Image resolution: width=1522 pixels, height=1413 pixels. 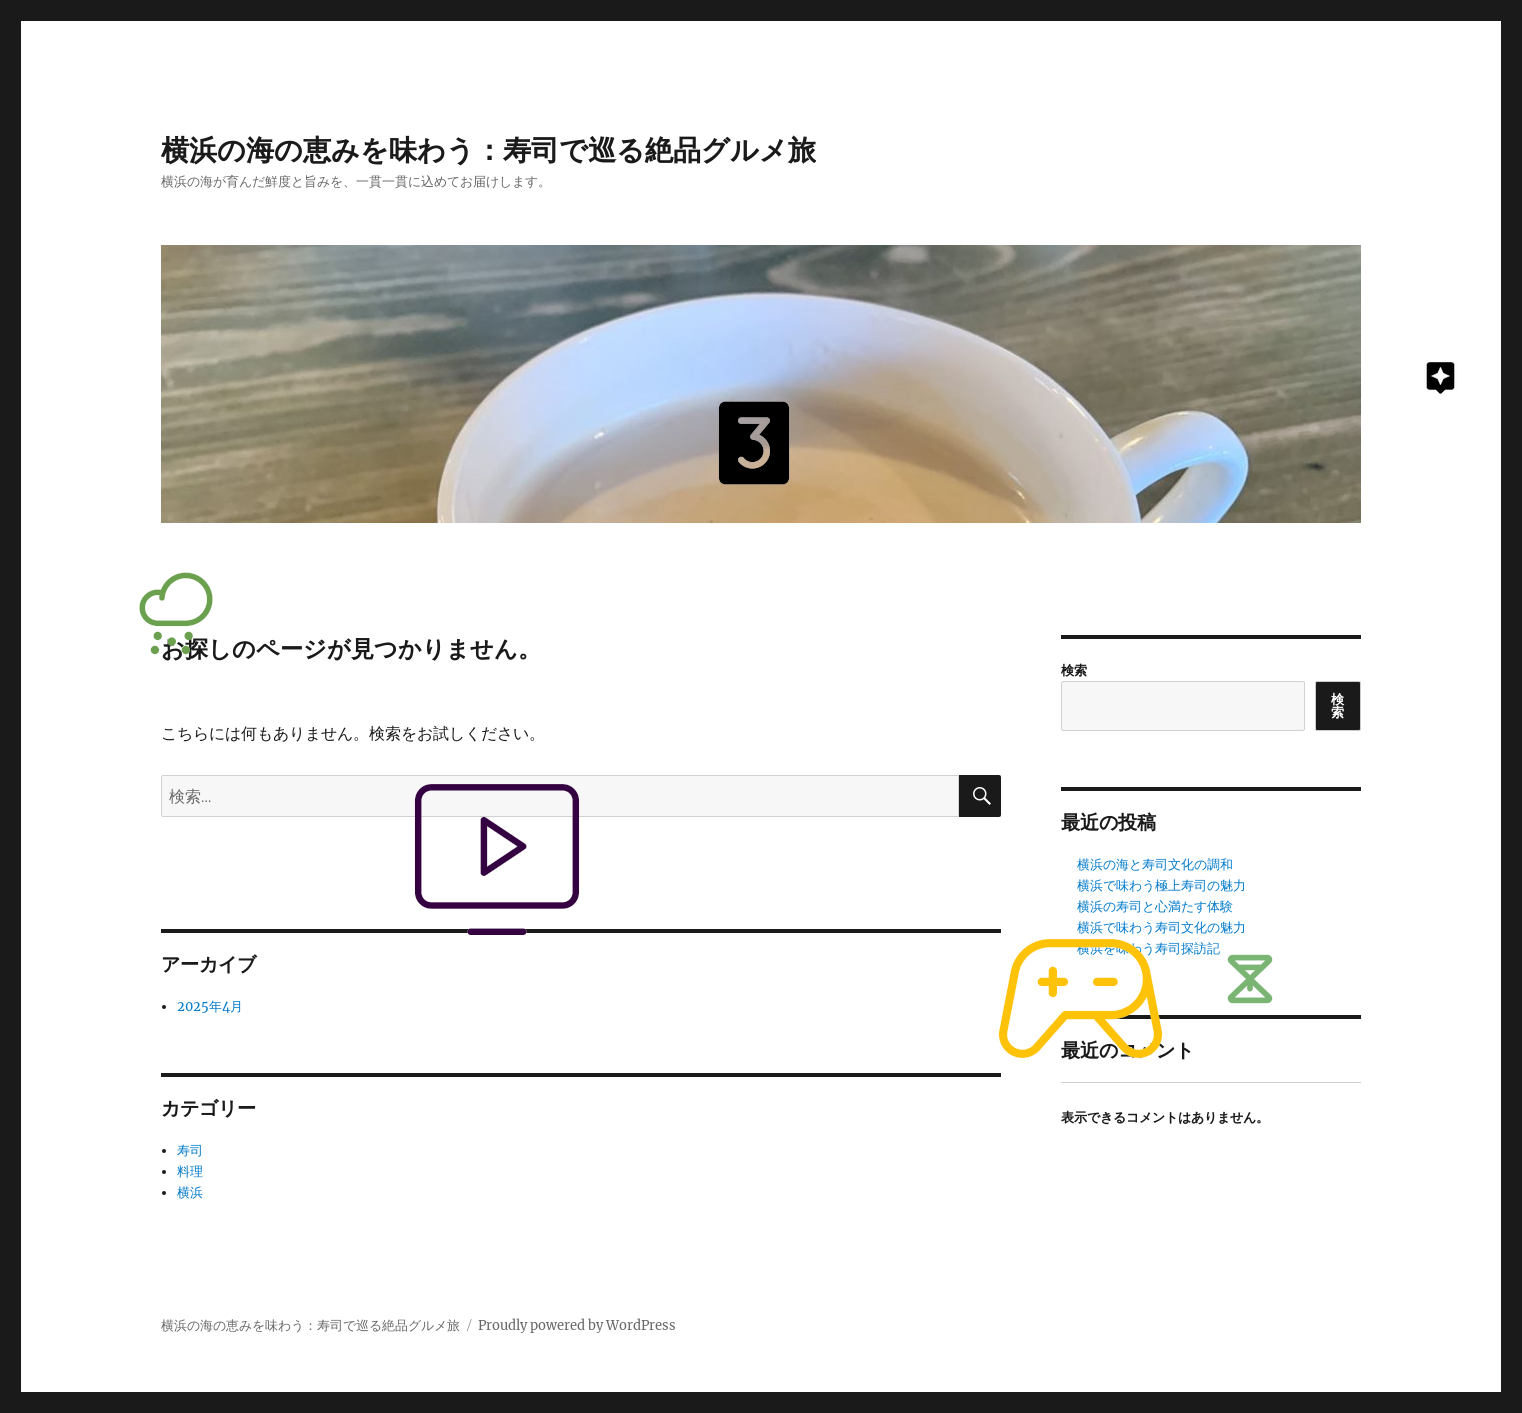 I want to click on access AI assistant or smart suggestions, so click(x=1440, y=377).